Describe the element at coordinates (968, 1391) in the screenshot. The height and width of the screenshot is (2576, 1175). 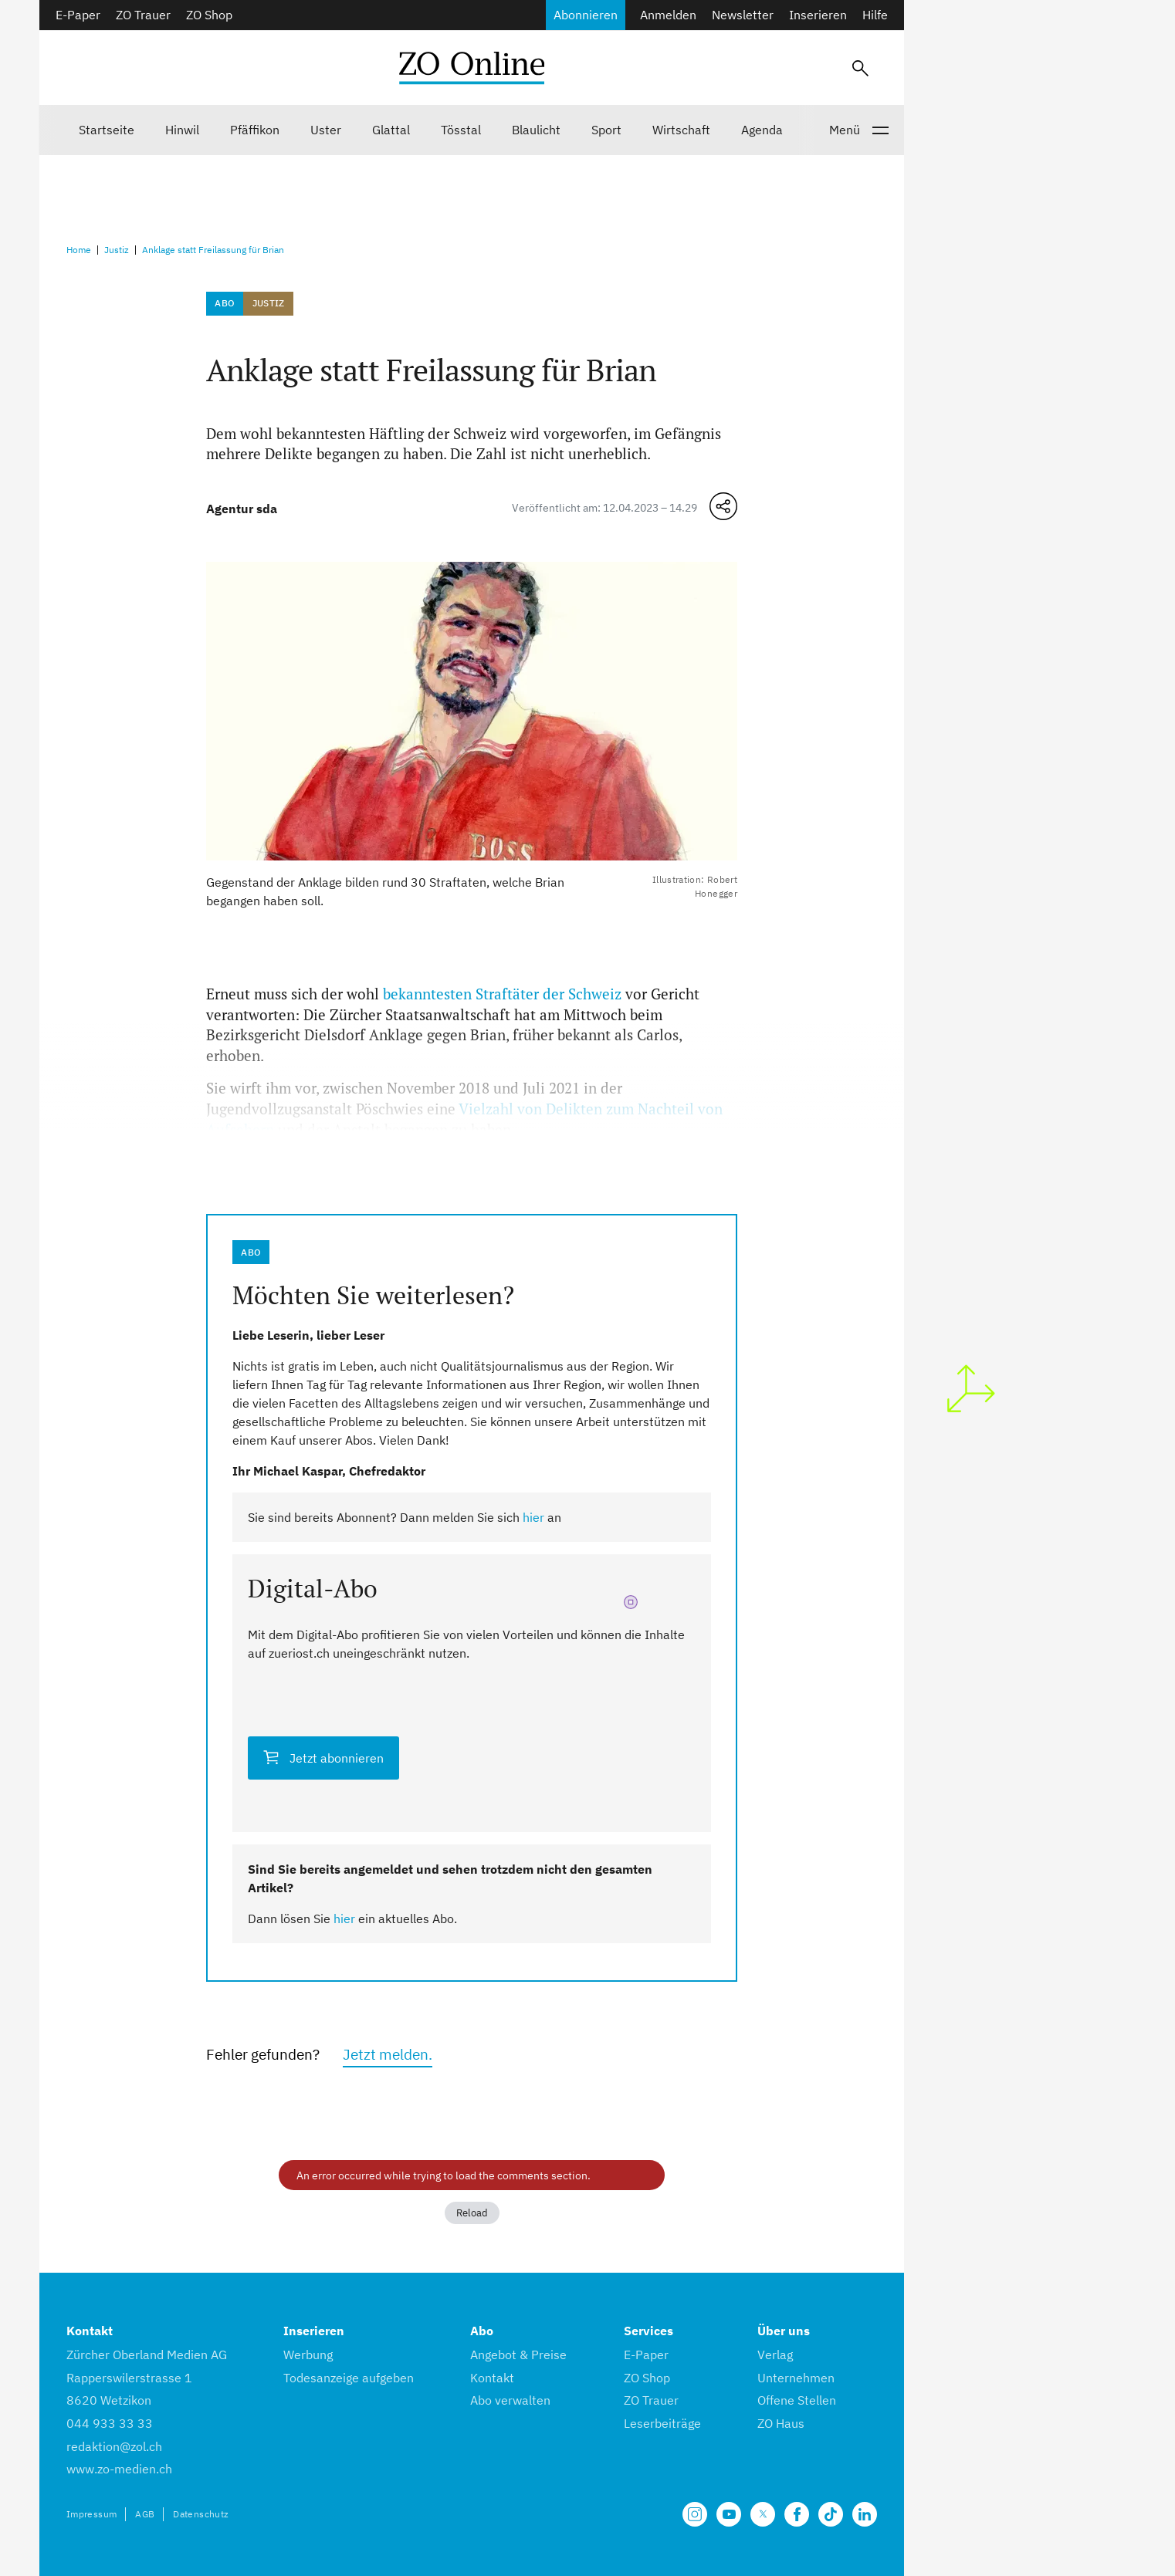
I see `3D vector or axis visualization tool` at that location.